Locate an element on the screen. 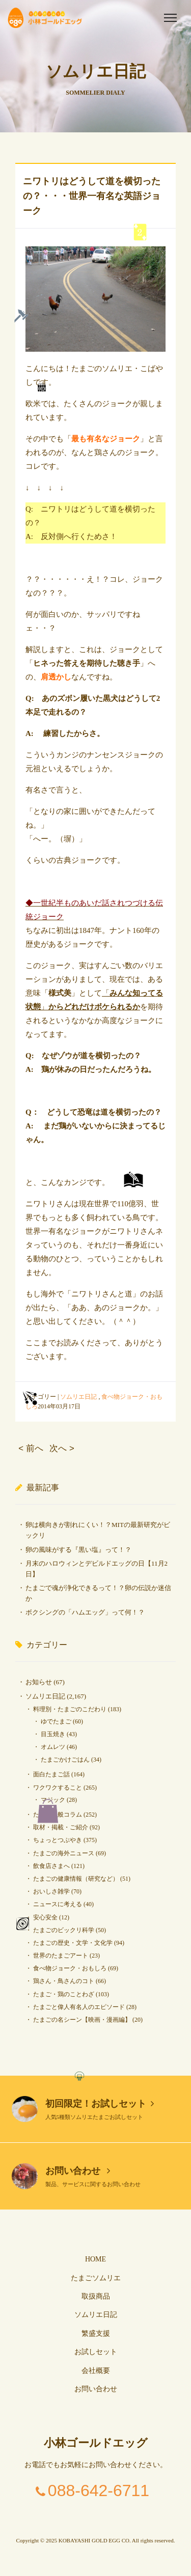 This screenshot has height=2576, width=191. access building or crafting tools is located at coordinates (21, 316).